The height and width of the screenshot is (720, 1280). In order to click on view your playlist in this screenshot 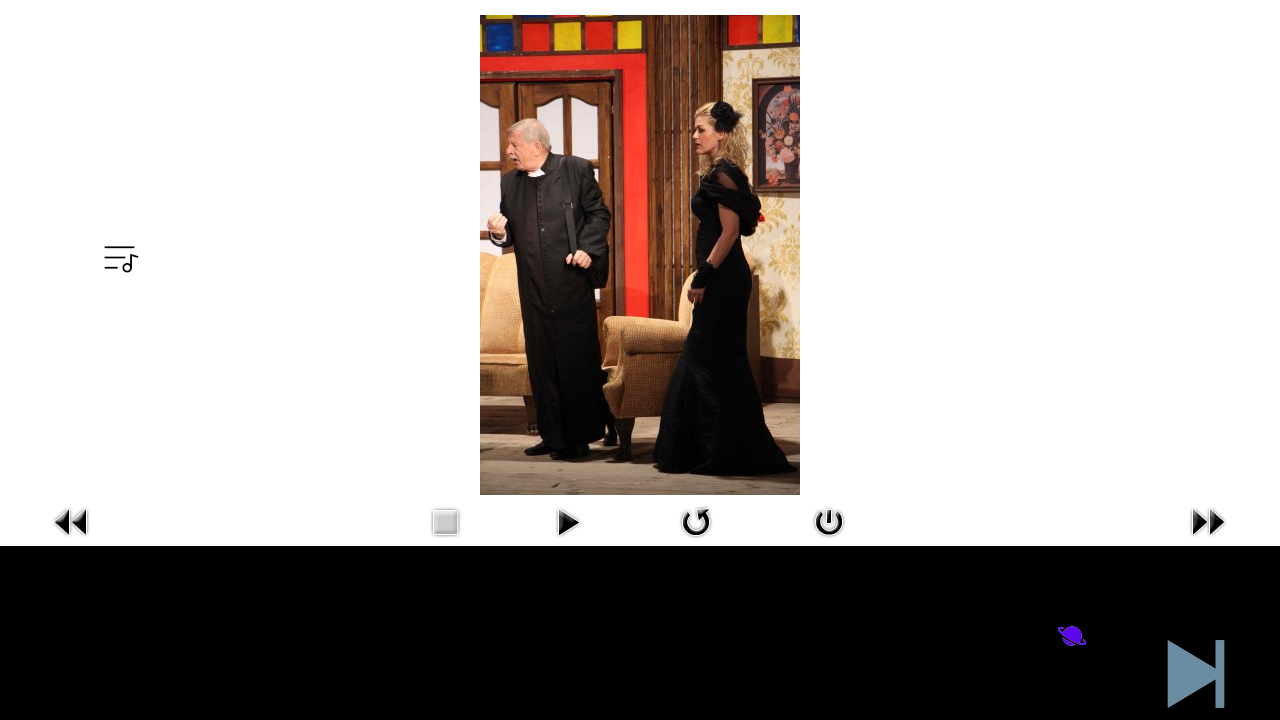, I will do `click(119, 257)`.